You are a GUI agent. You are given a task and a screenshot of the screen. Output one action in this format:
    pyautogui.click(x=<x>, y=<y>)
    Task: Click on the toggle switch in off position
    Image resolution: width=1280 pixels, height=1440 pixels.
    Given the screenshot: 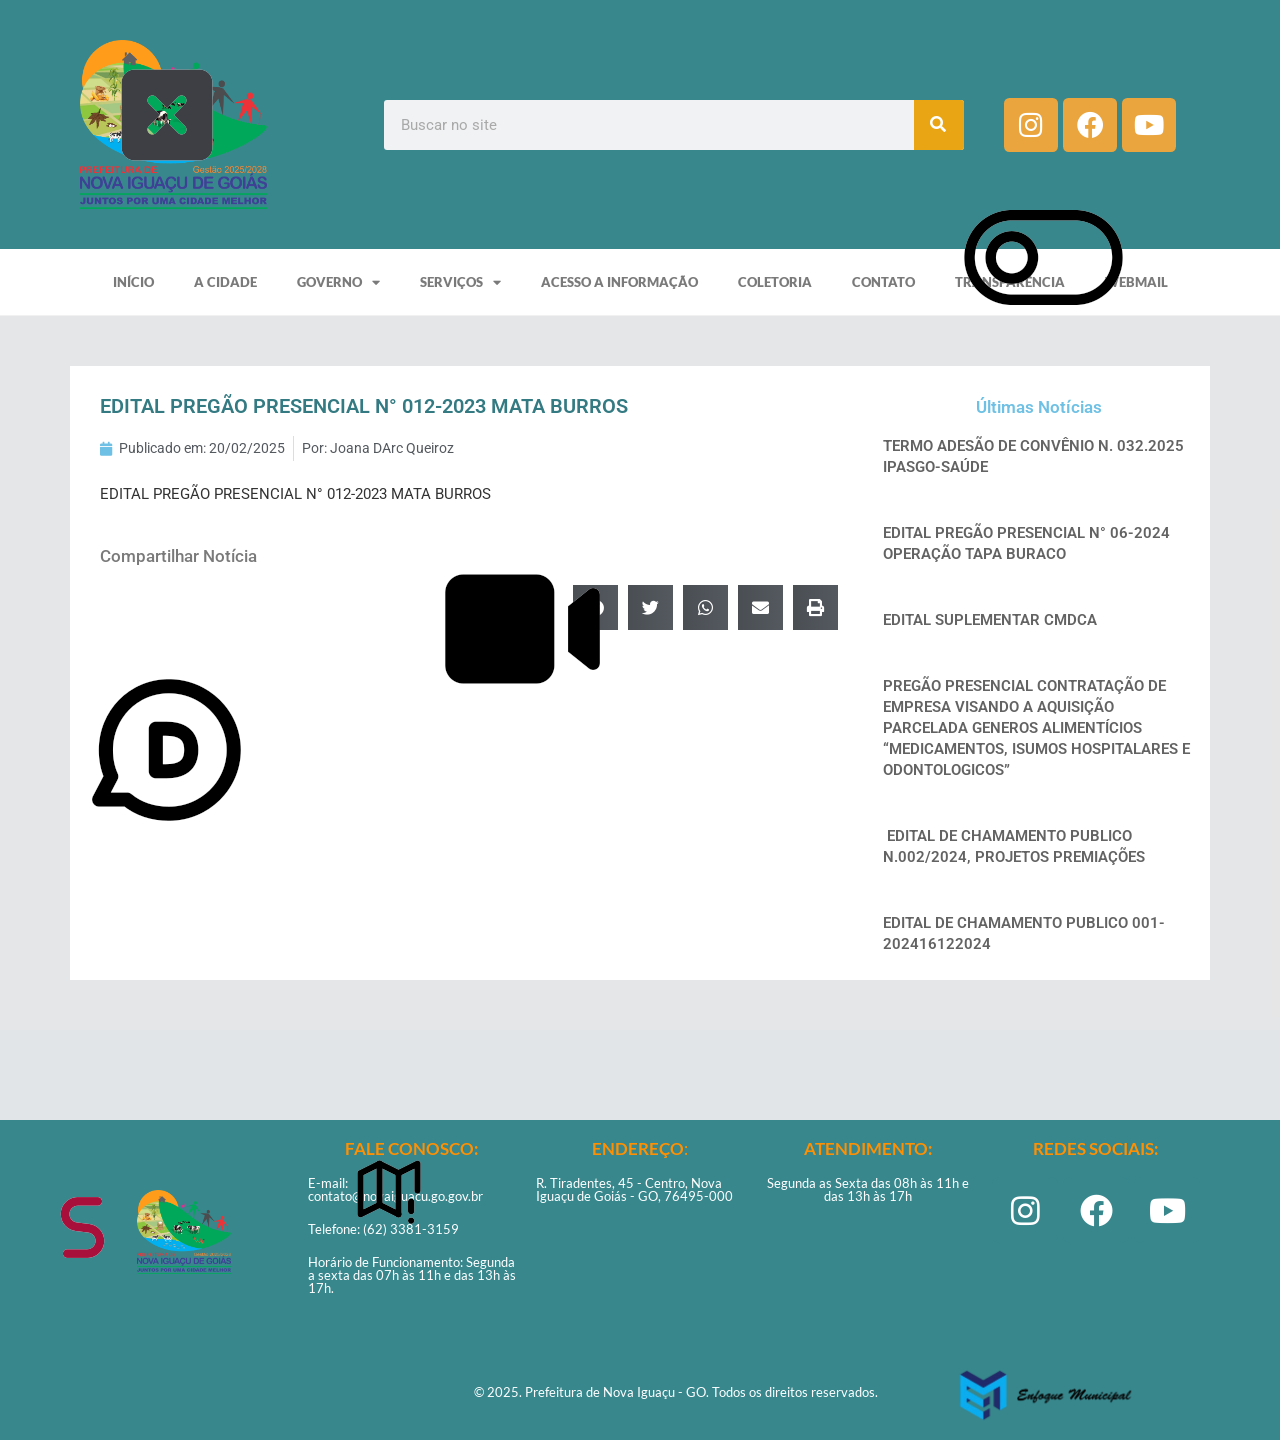 What is the action you would take?
    pyautogui.click(x=1043, y=257)
    